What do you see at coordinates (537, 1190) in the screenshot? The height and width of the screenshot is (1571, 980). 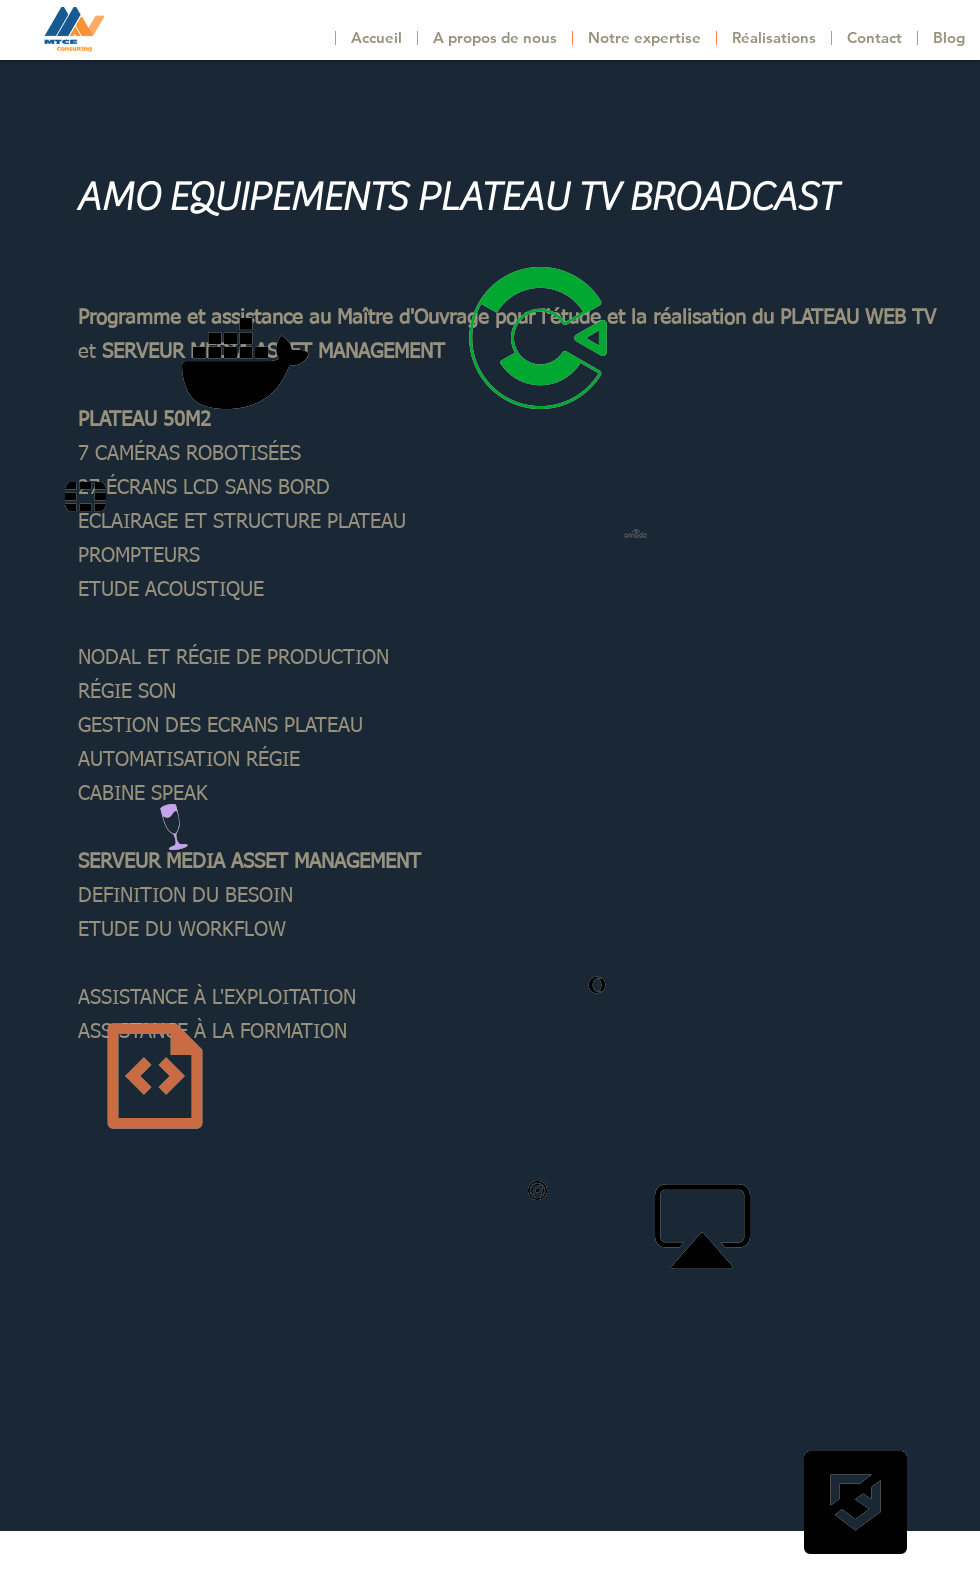 I see `access the dashboard` at bounding box center [537, 1190].